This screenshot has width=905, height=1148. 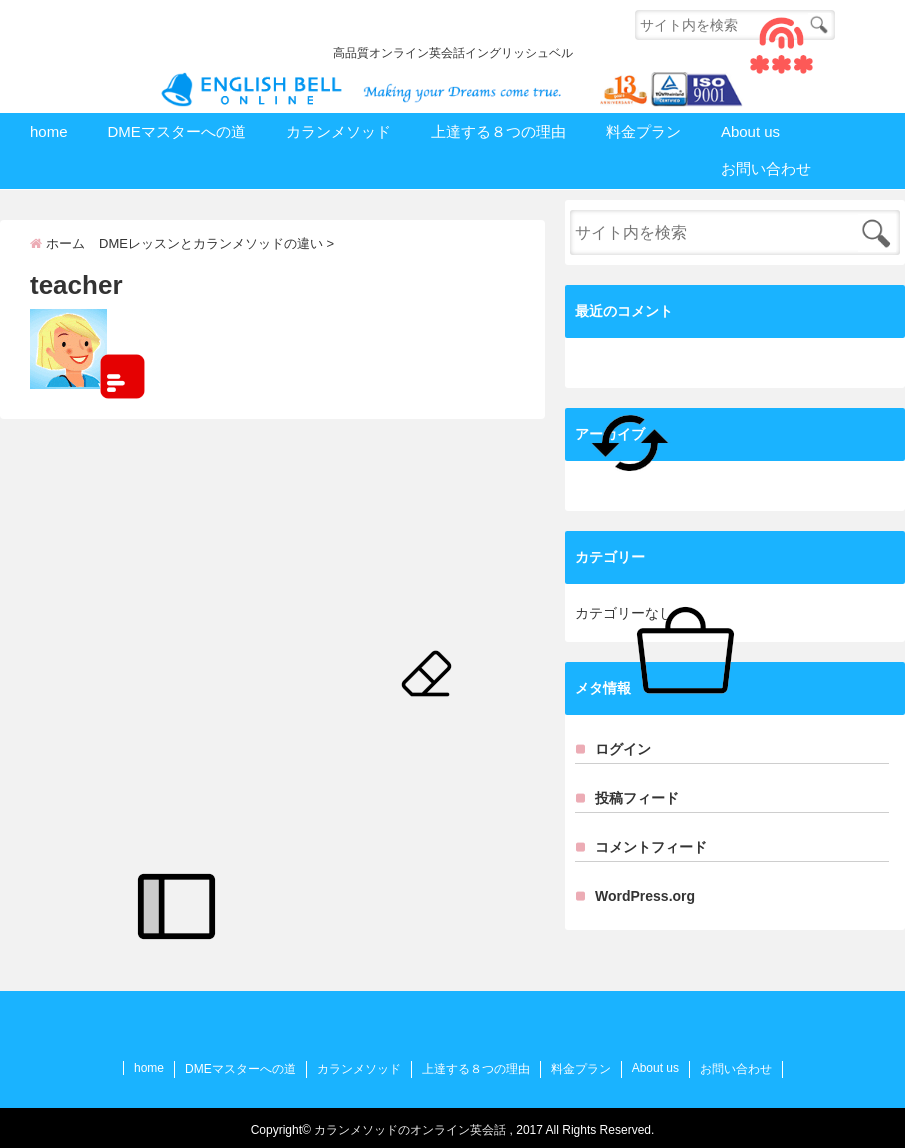 I want to click on erase or clear content, so click(x=426, y=673).